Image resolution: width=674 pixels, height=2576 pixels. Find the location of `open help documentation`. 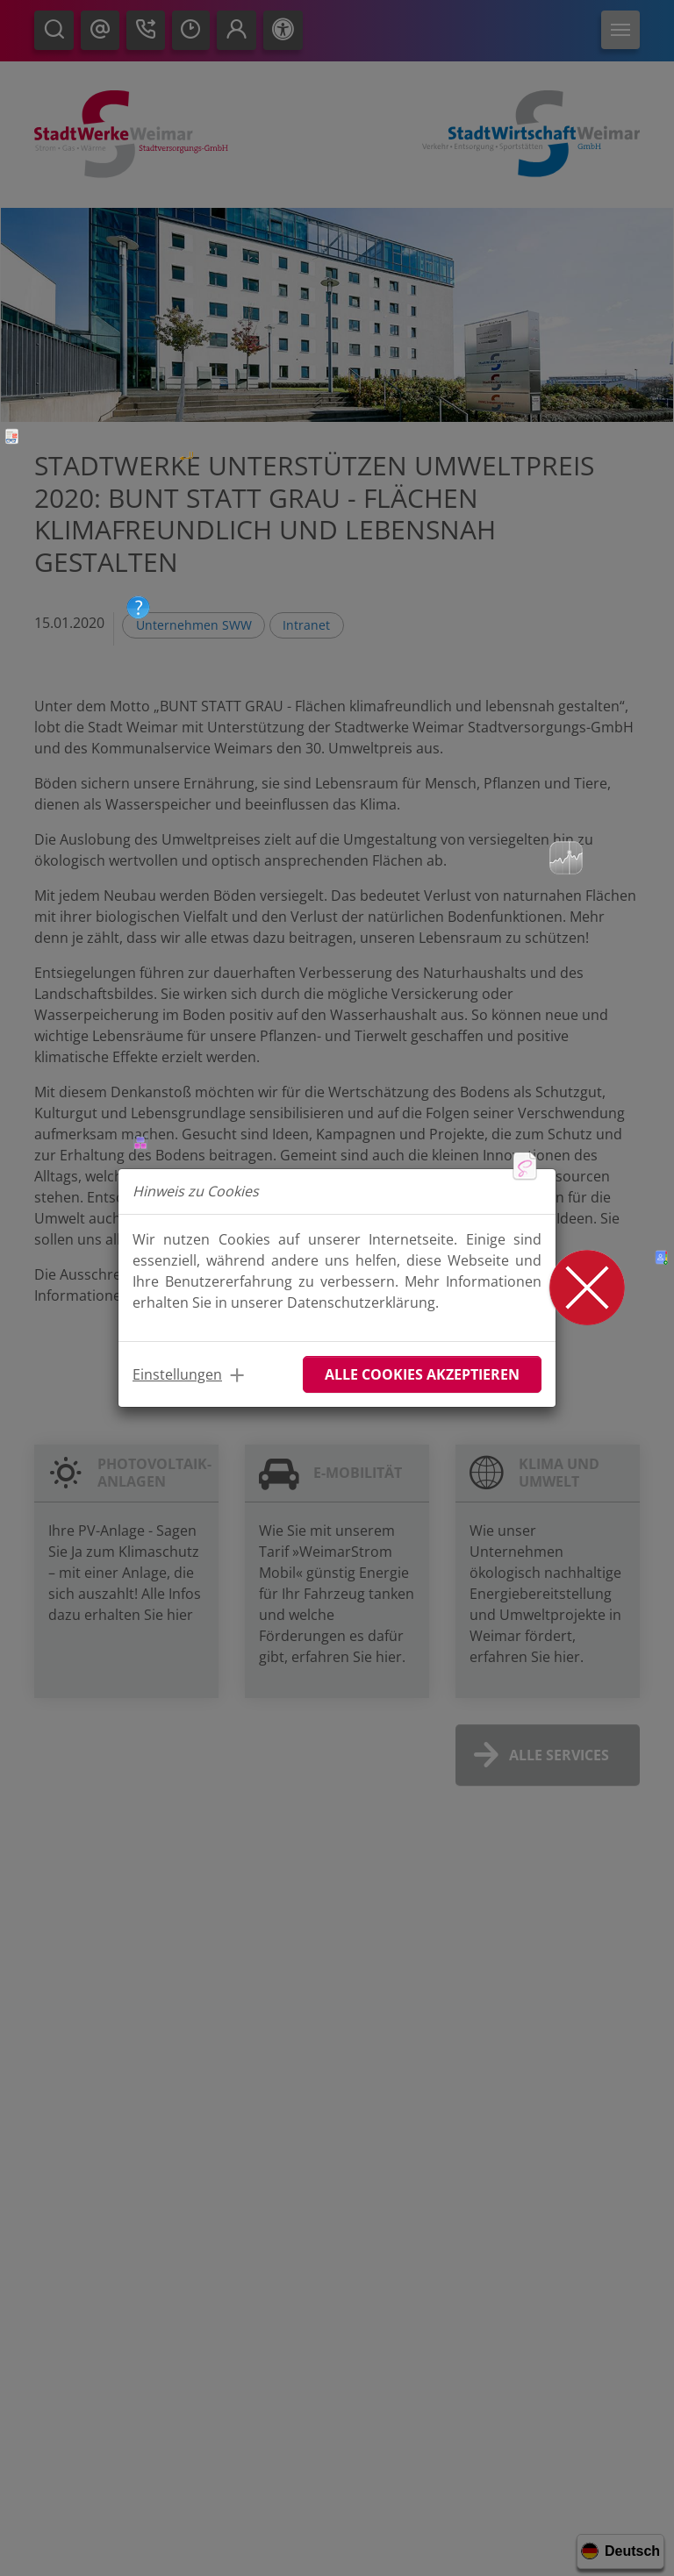

open help documentation is located at coordinates (138, 607).